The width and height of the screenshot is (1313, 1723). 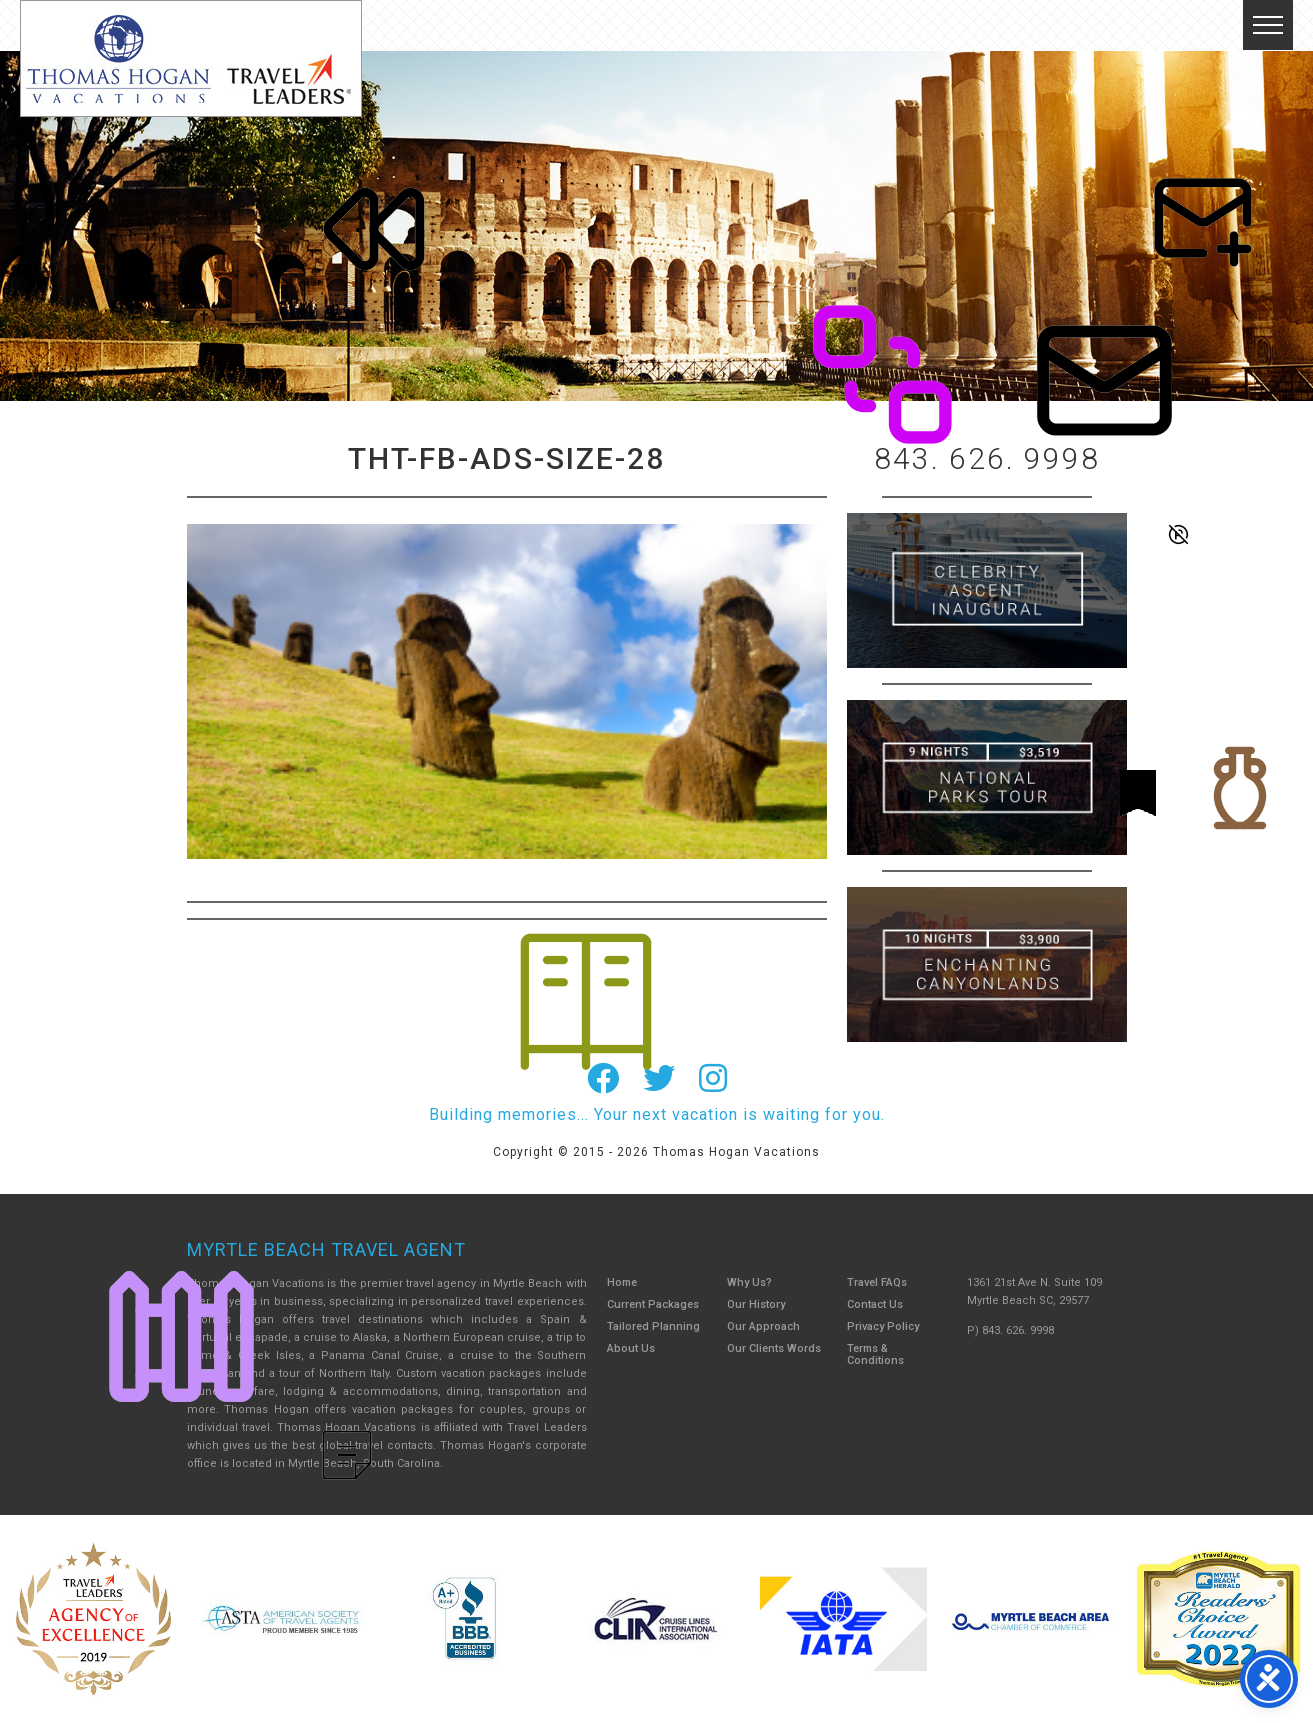 What do you see at coordinates (181, 1336) in the screenshot?
I see `set boundary or privacy restrictions` at bounding box center [181, 1336].